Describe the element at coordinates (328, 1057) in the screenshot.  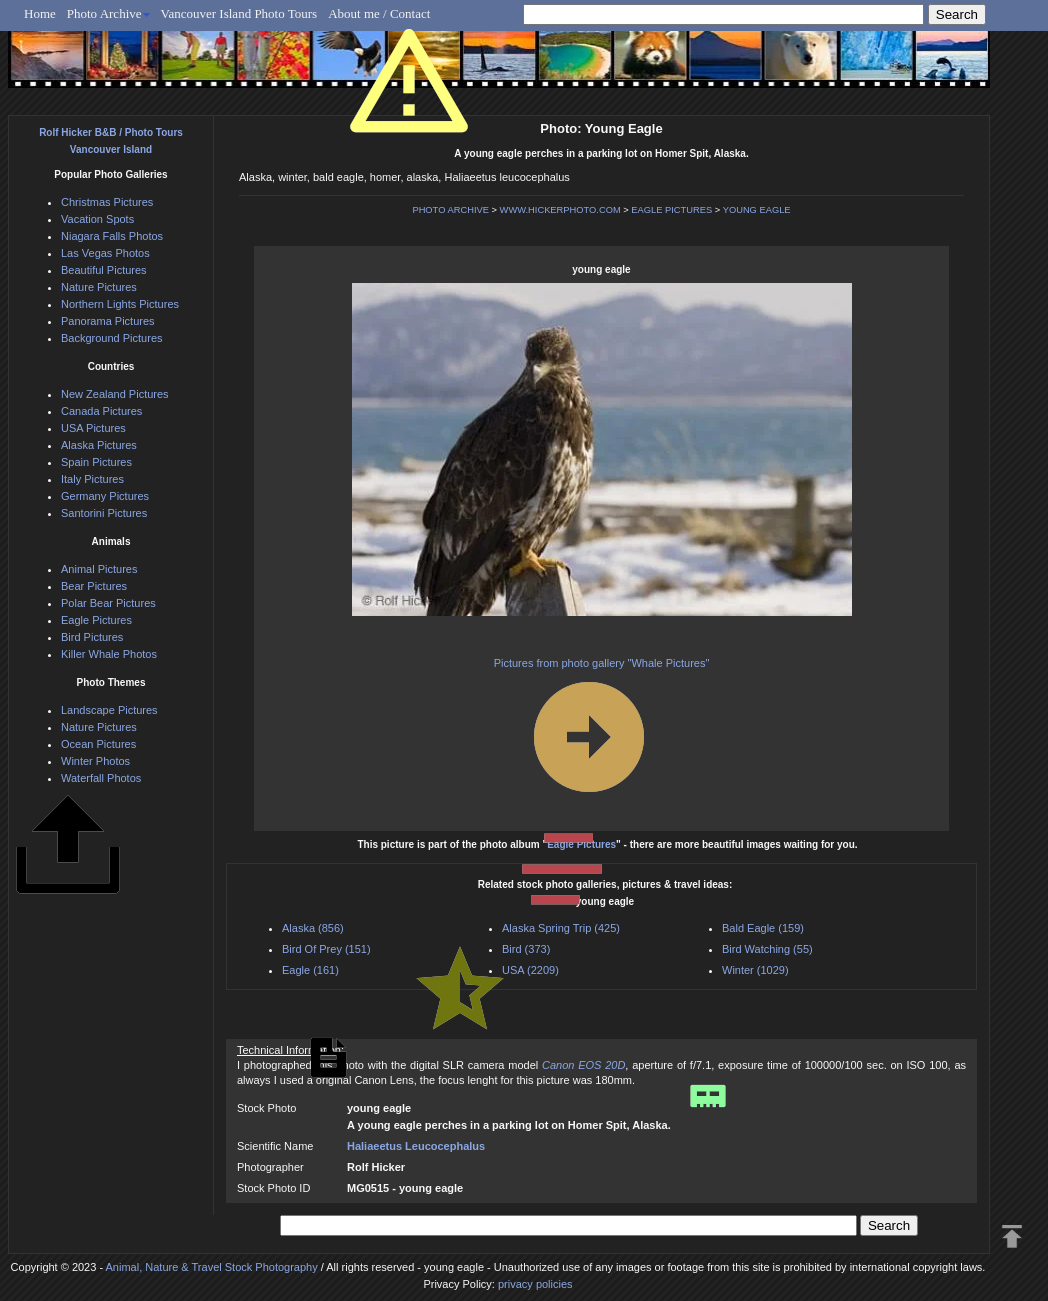
I see `view document details` at that location.